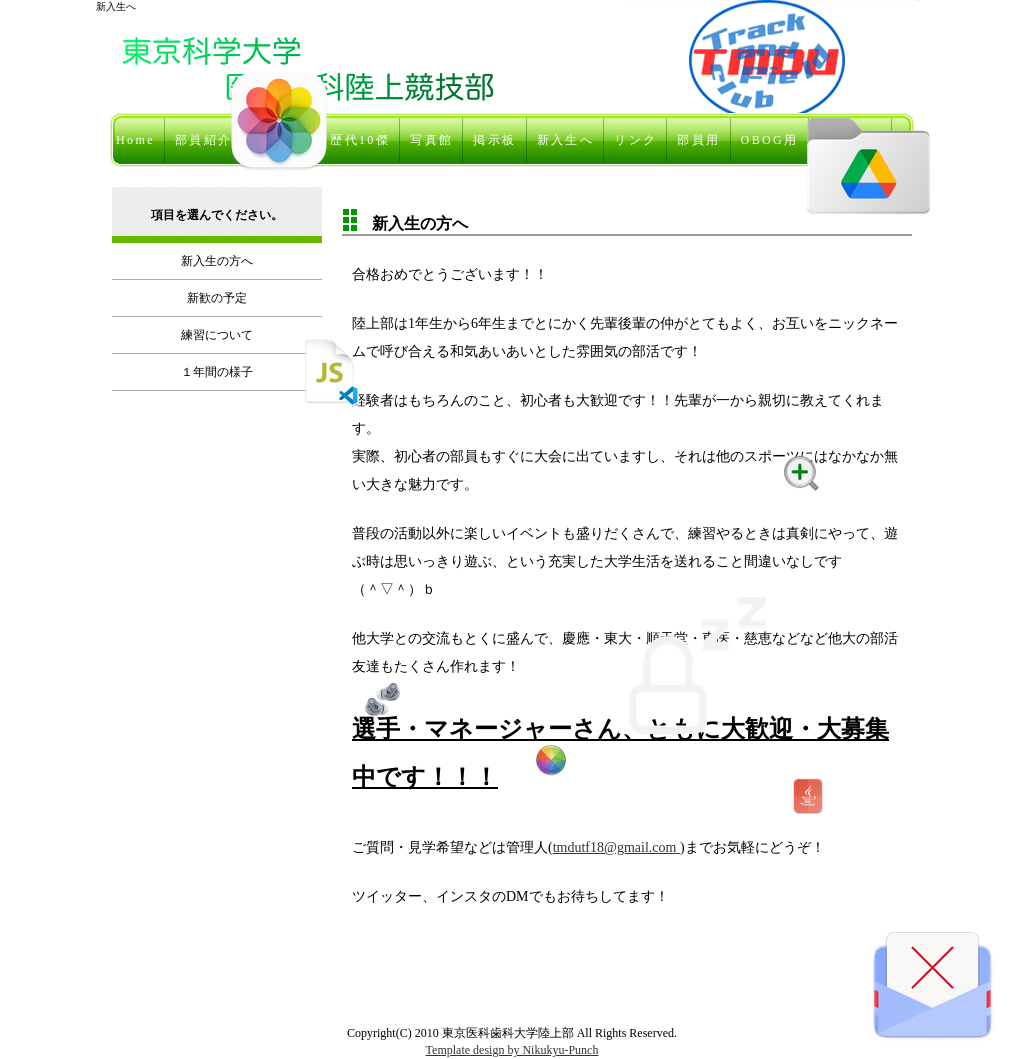 The image size is (1024, 1059). I want to click on connect beats wireless earbuds, so click(382, 699).